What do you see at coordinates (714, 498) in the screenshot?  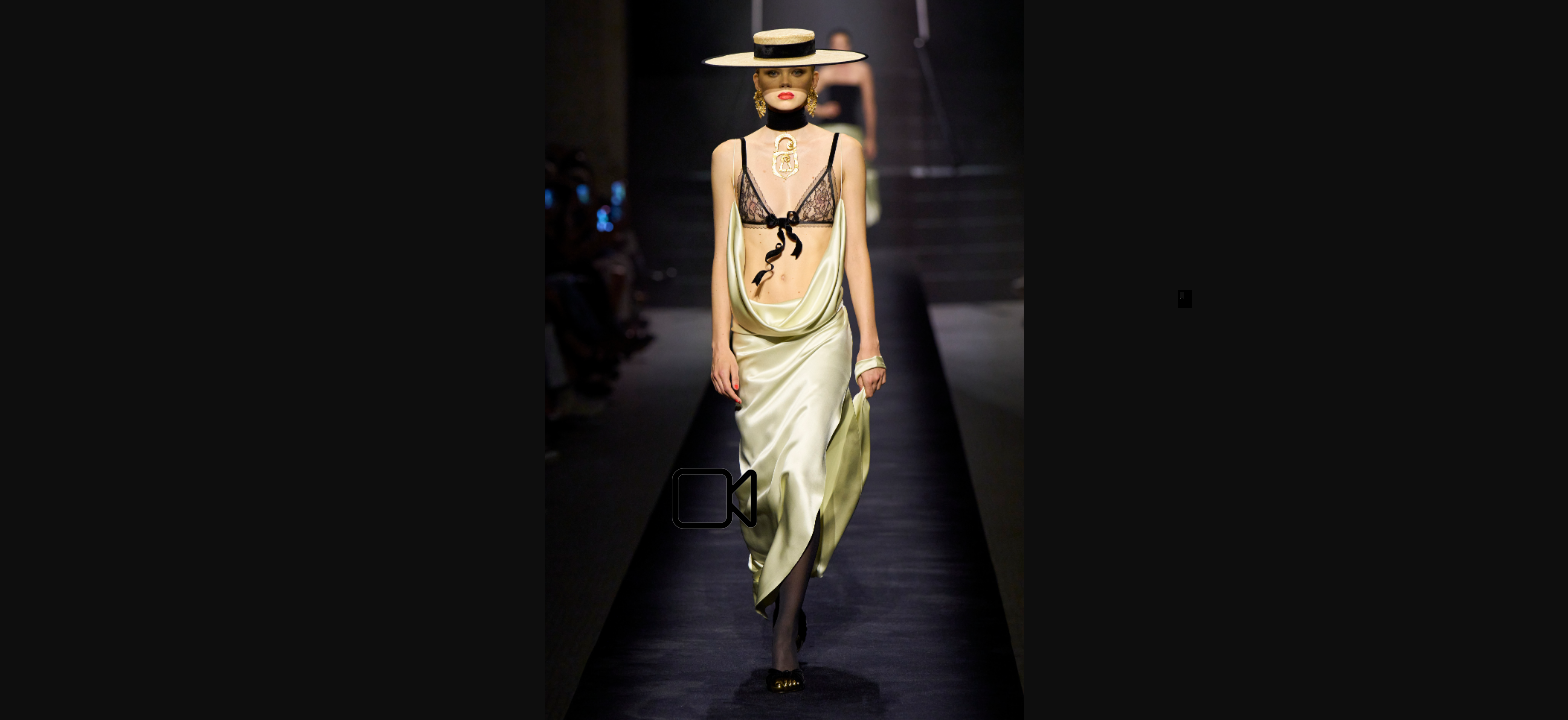 I see `start a video call` at bounding box center [714, 498].